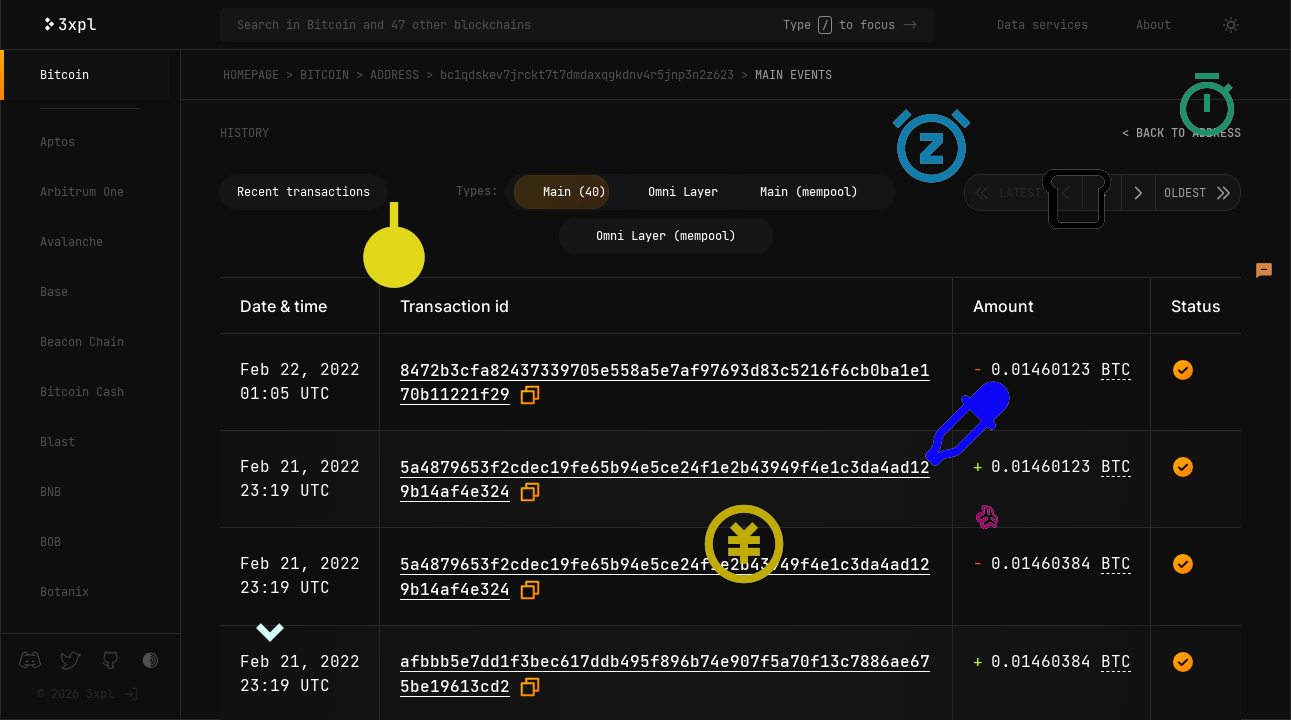 The width and height of the screenshot is (1291, 720). Describe the element at coordinates (967, 424) in the screenshot. I see `pick a color from the screen` at that location.